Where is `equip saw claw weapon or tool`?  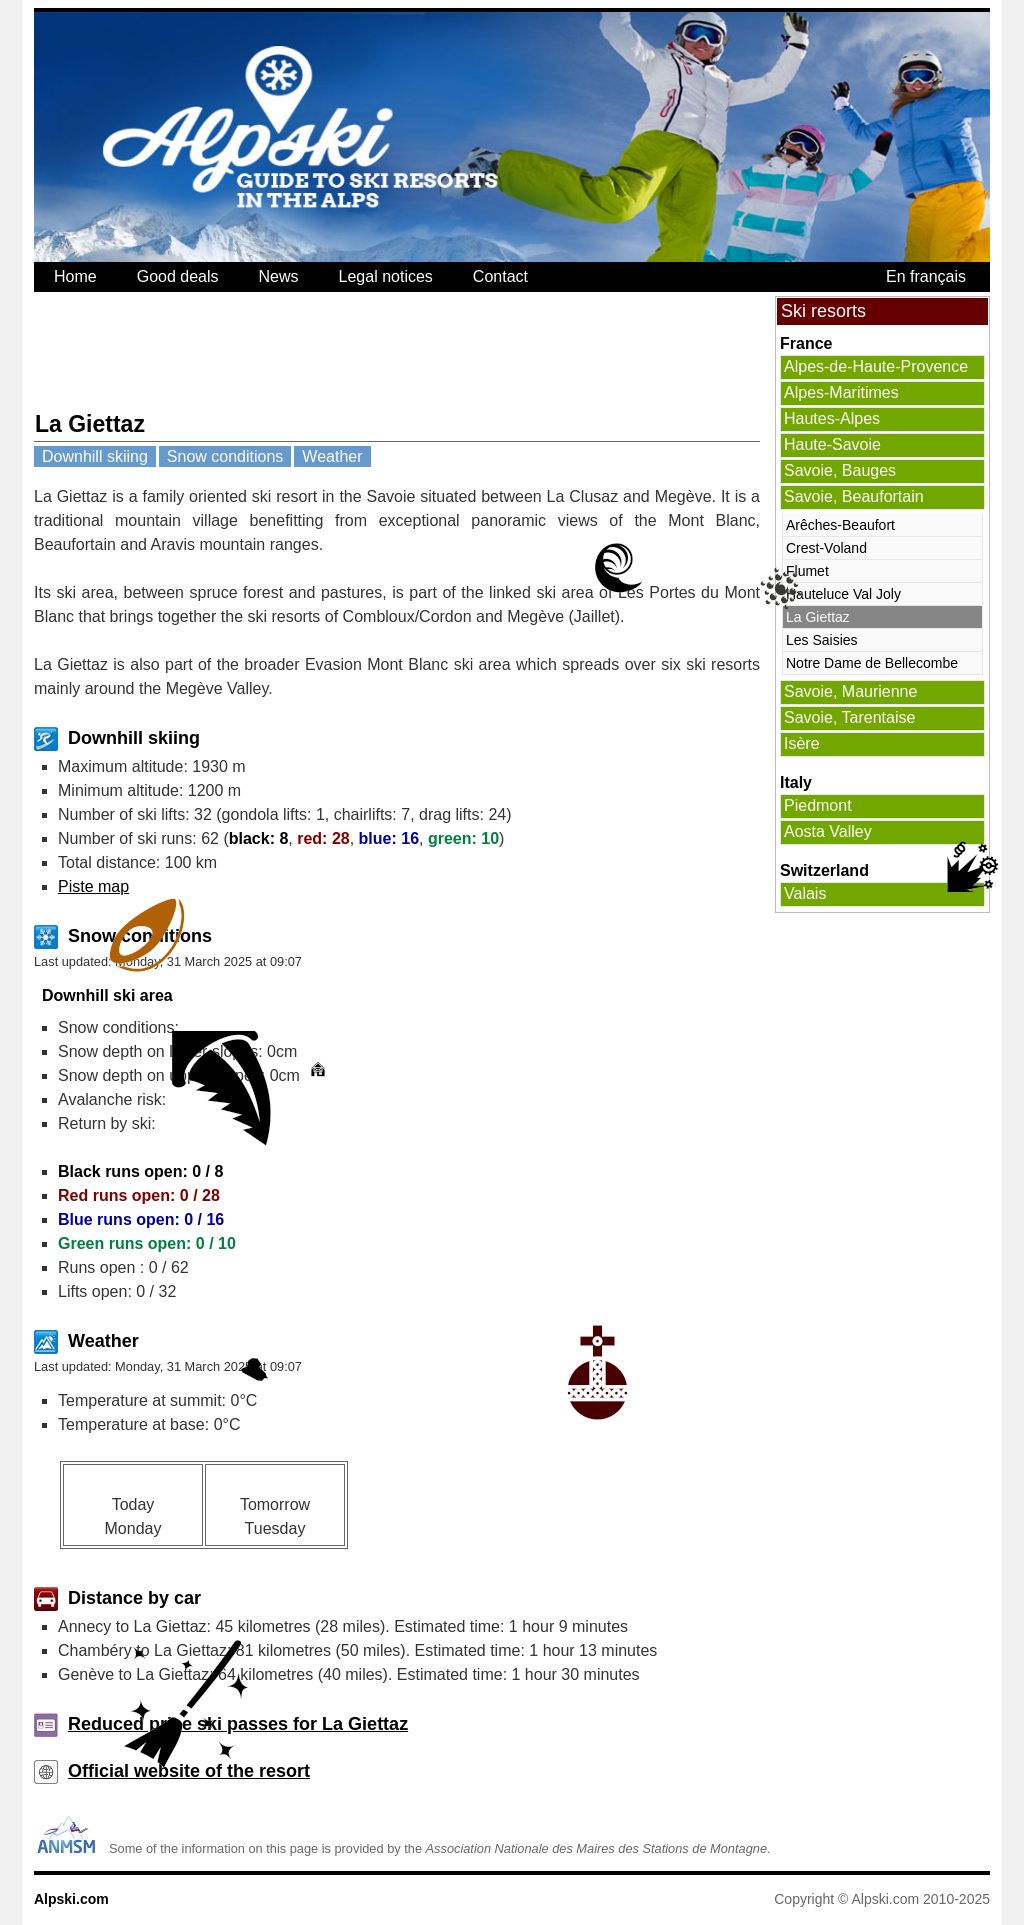 equip saw claw weapon or tool is located at coordinates (227, 1088).